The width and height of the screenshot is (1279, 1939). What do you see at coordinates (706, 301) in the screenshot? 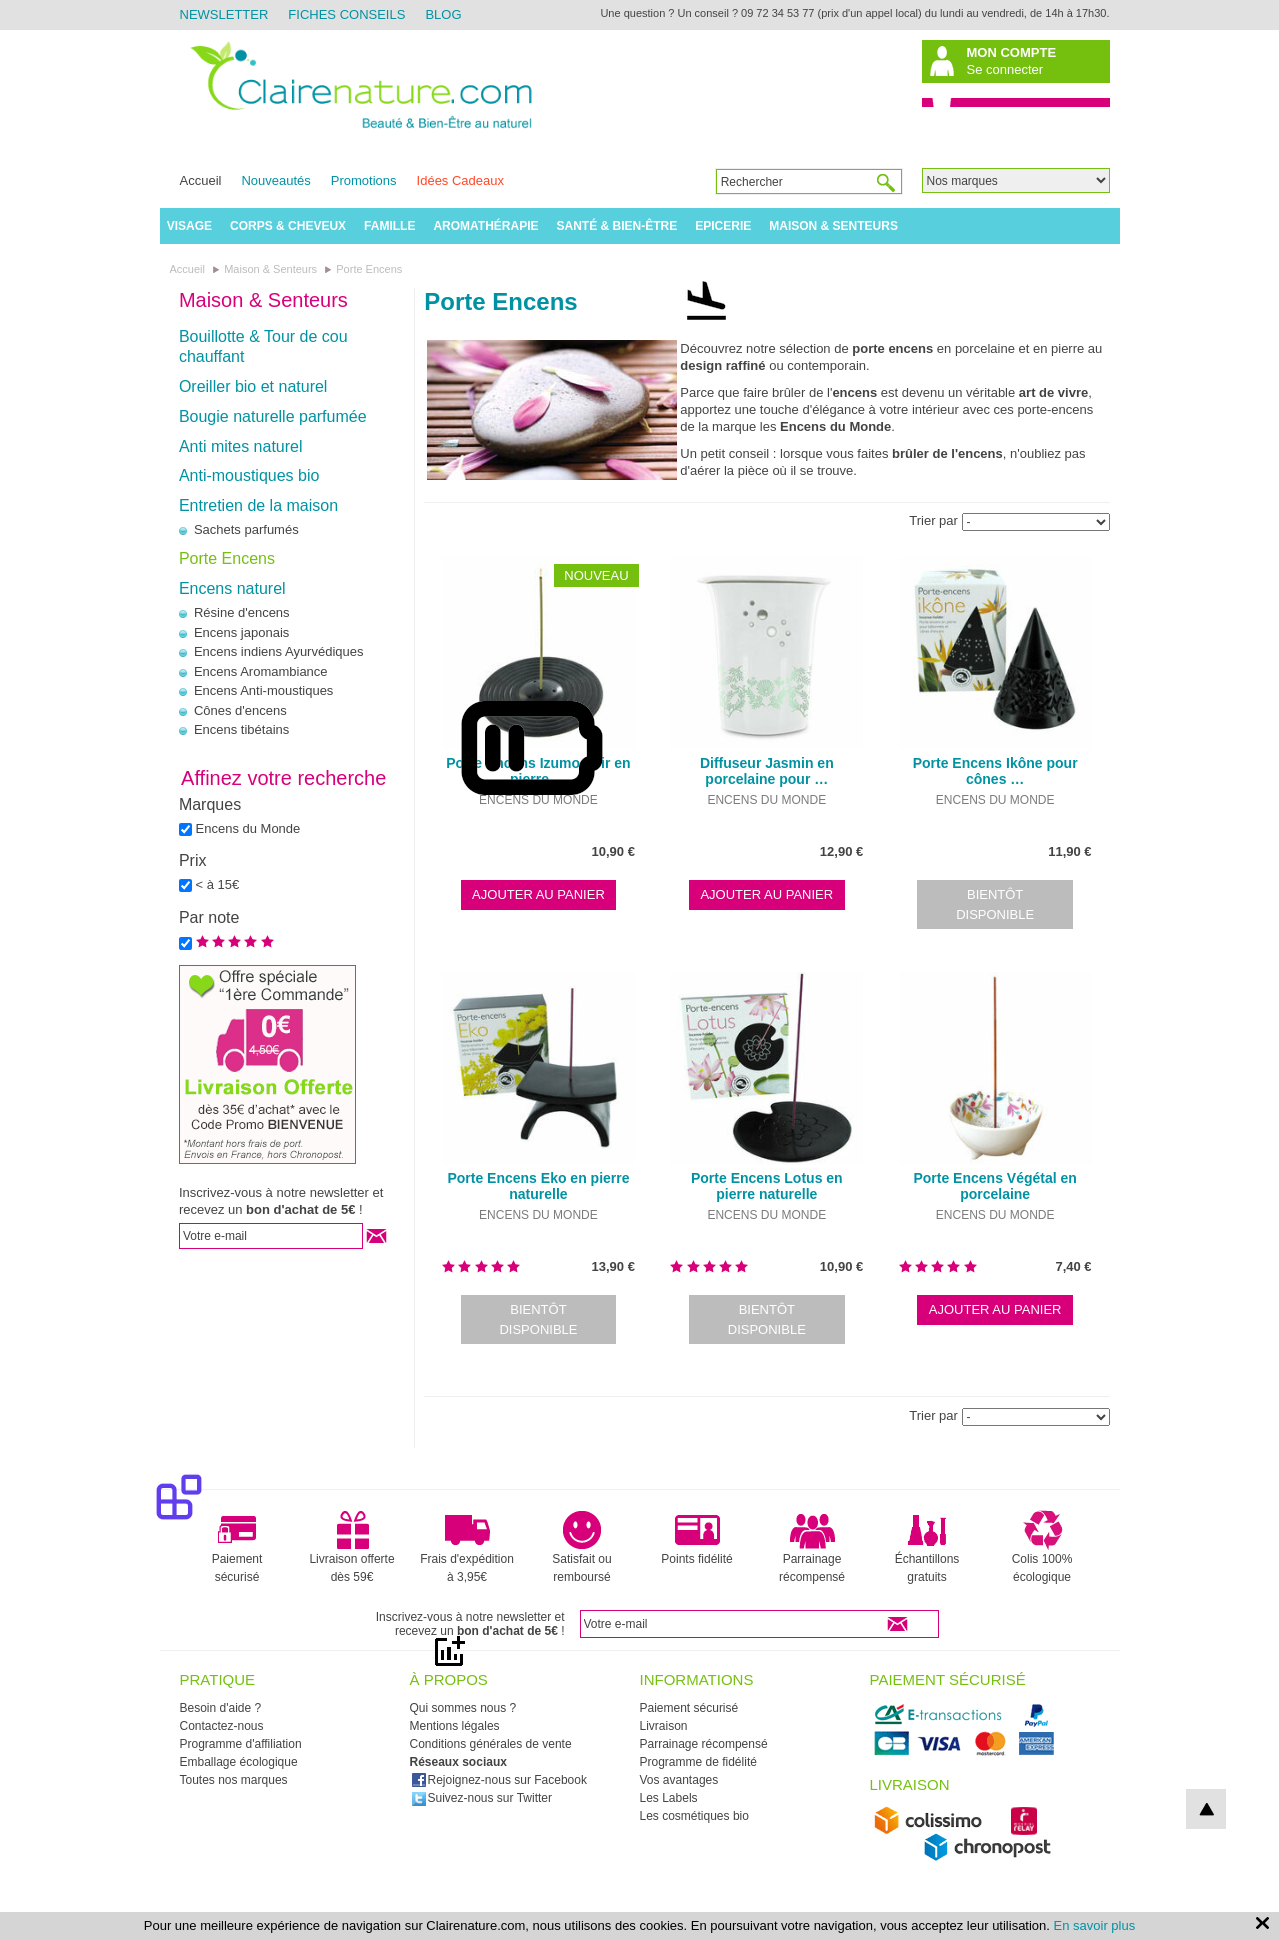
I see `indicates an arriving flight` at bounding box center [706, 301].